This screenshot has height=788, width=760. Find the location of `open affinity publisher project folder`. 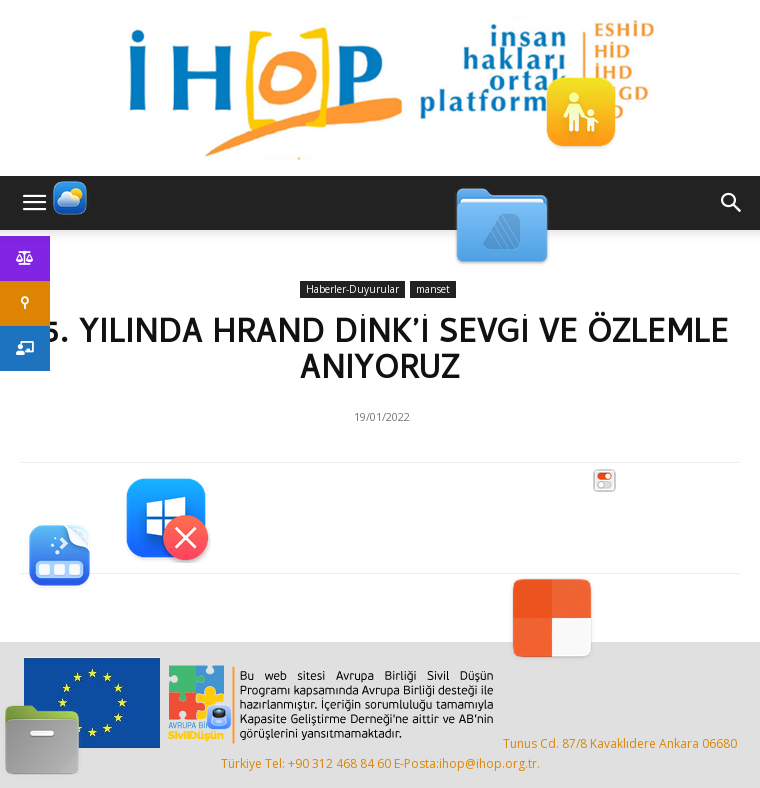

open affinity publisher project folder is located at coordinates (502, 225).